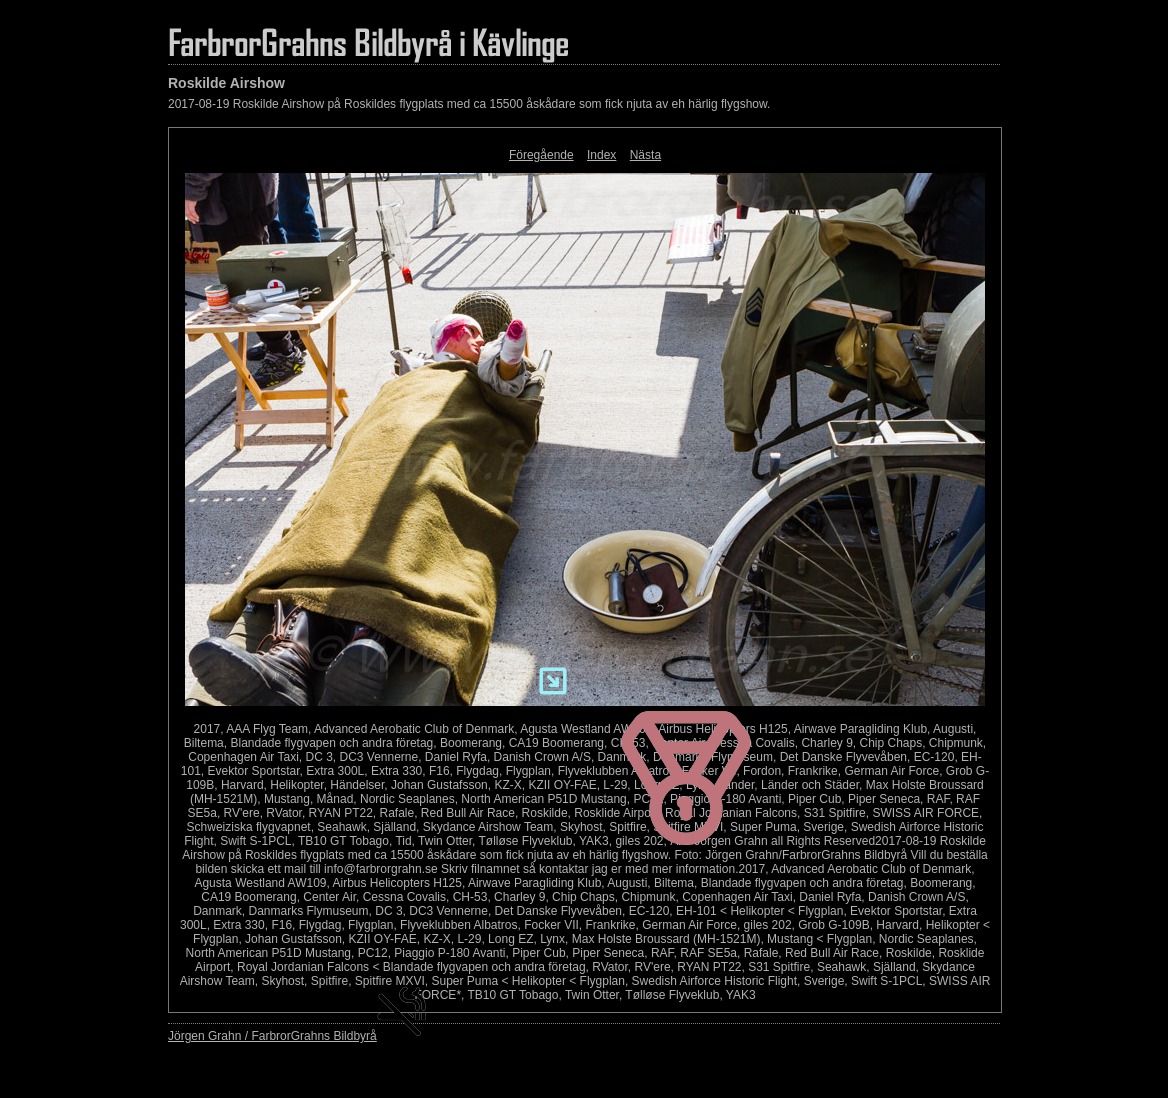  I want to click on view achievements or awards, so click(686, 778).